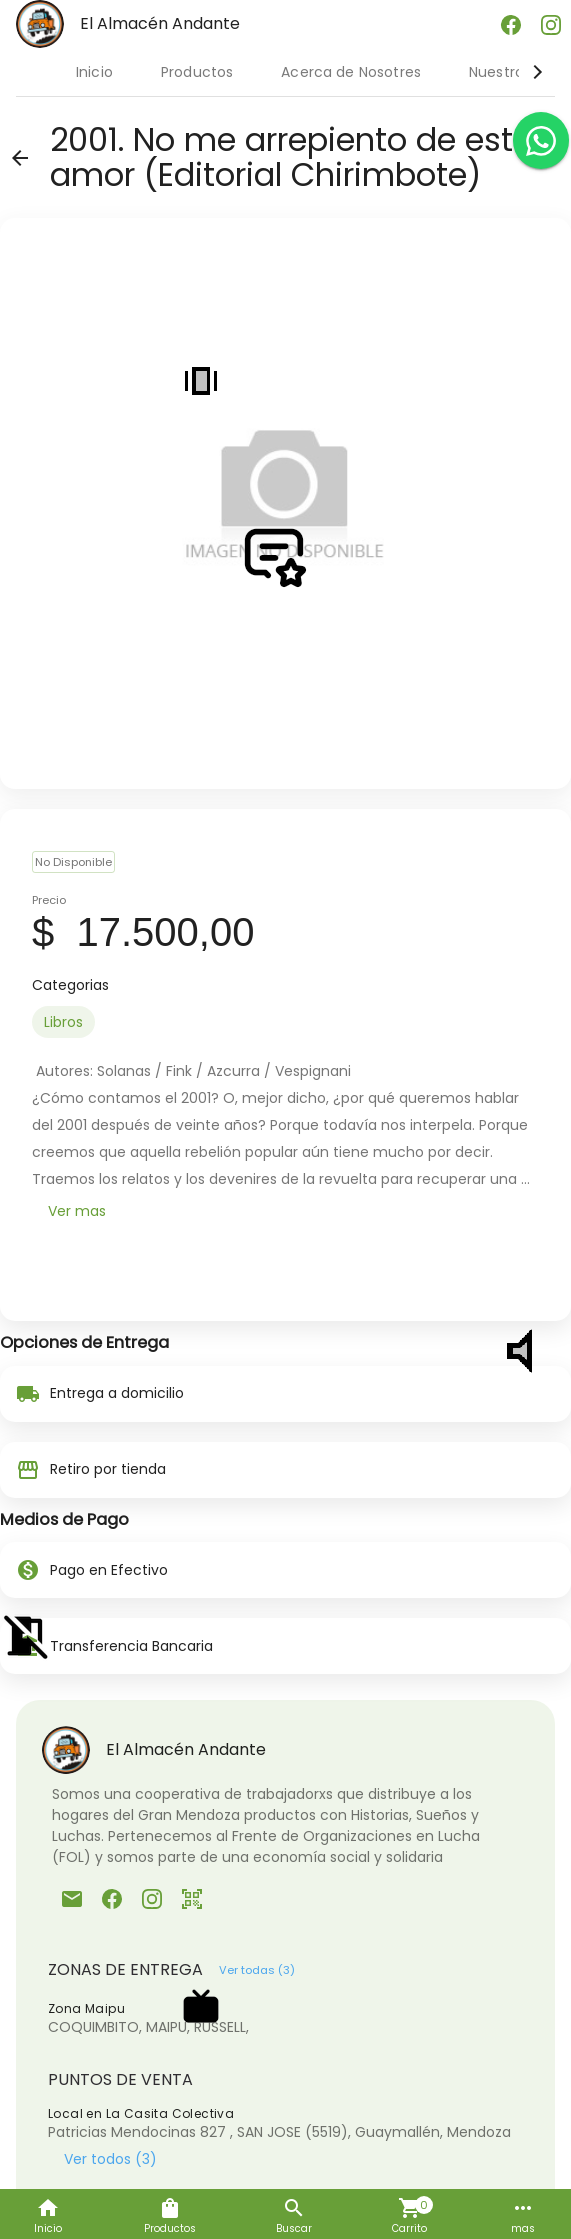 The height and width of the screenshot is (2239, 571). What do you see at coordinates (201, 2007) in the screenshot?
I see `access tv or display settings` at bounding box center [201, 2007].